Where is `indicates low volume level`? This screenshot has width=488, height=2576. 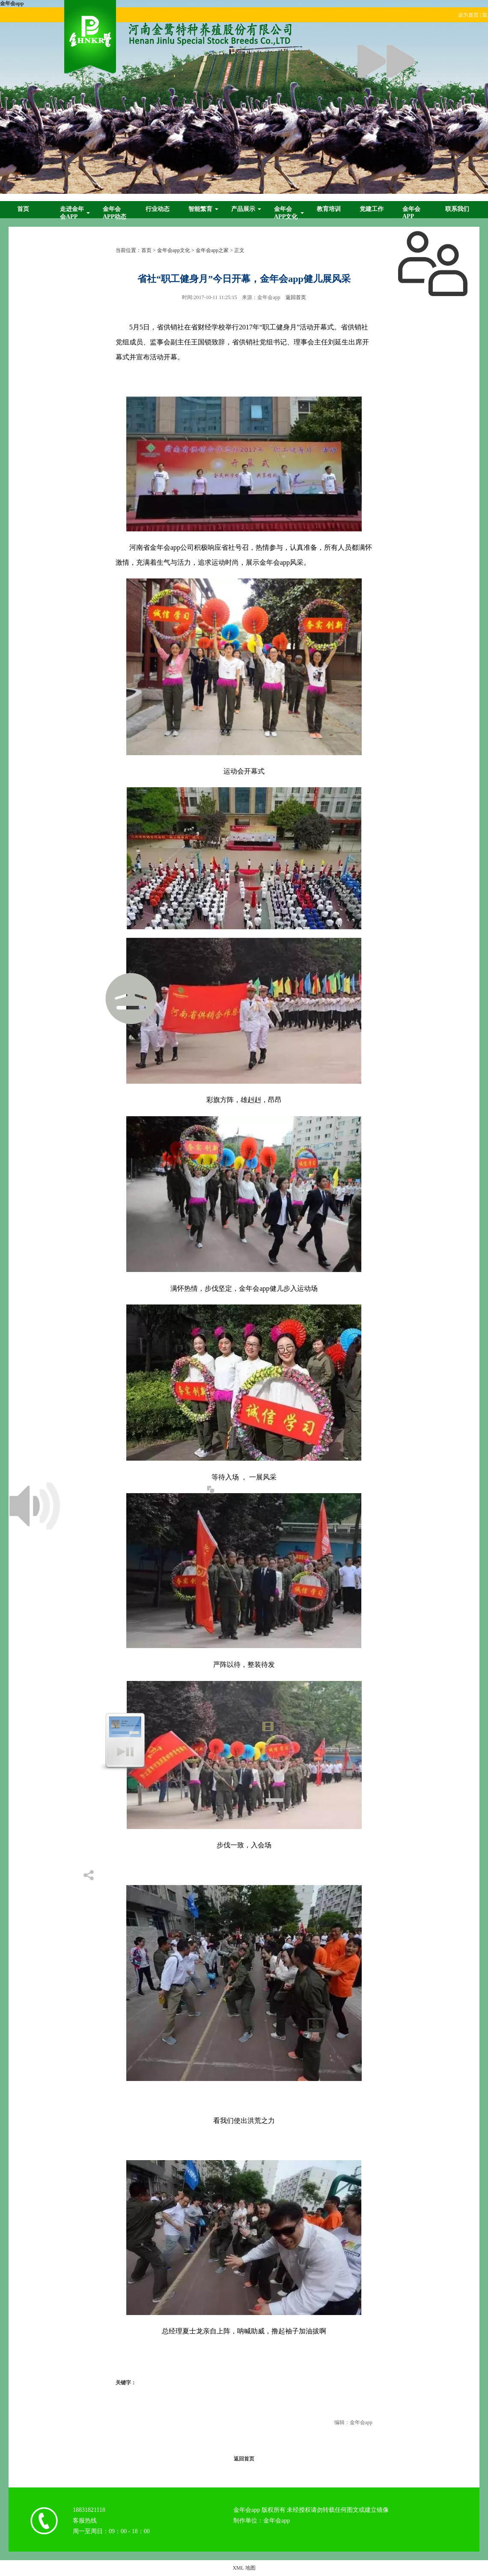 indicates low volume level is located at coordinates (36, 1506).